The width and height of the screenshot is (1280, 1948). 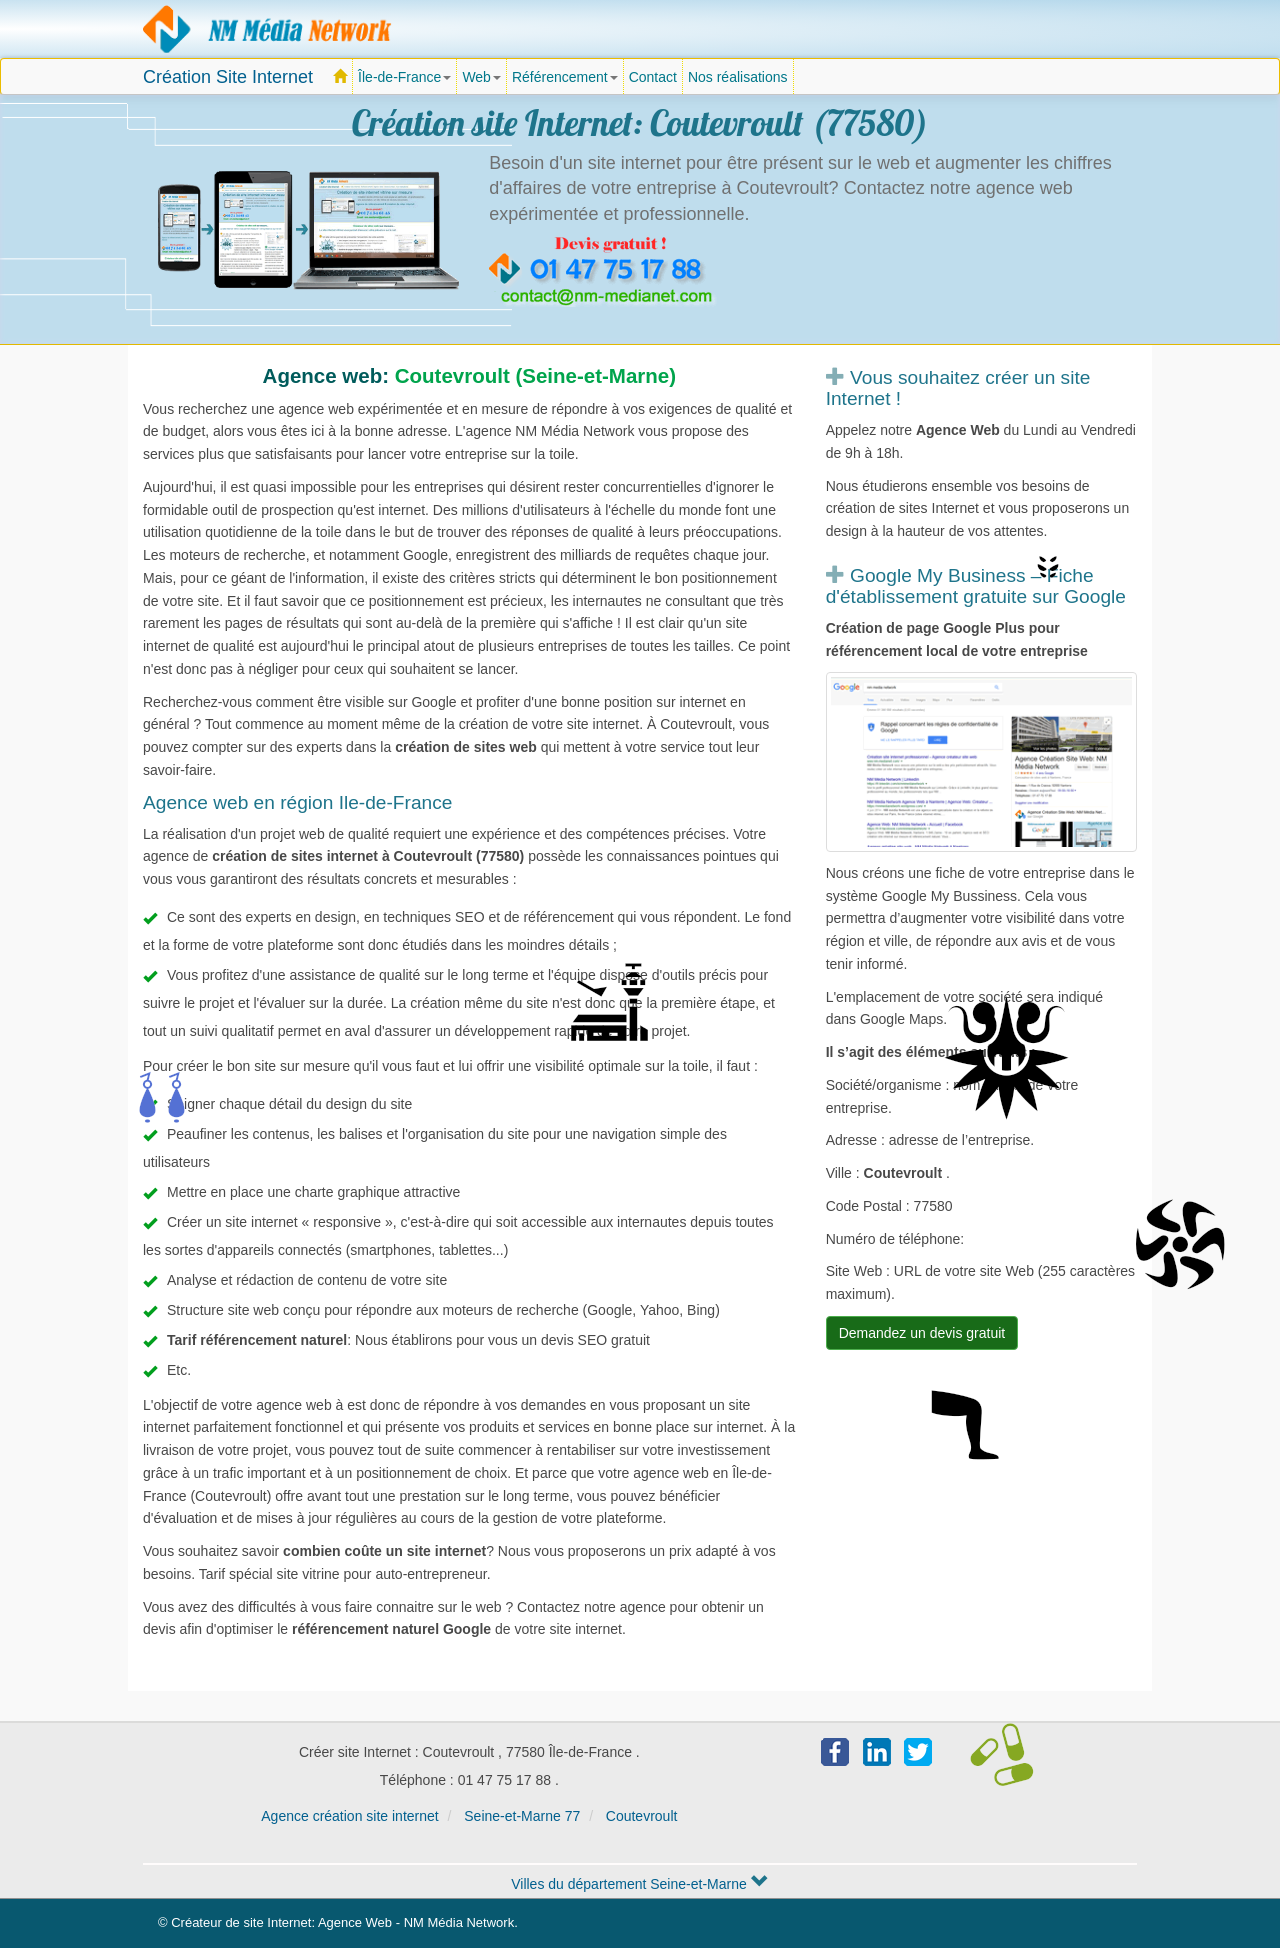 I want to click on indicates medication or pharmaceutical content, so click(x=1001, y=1754).